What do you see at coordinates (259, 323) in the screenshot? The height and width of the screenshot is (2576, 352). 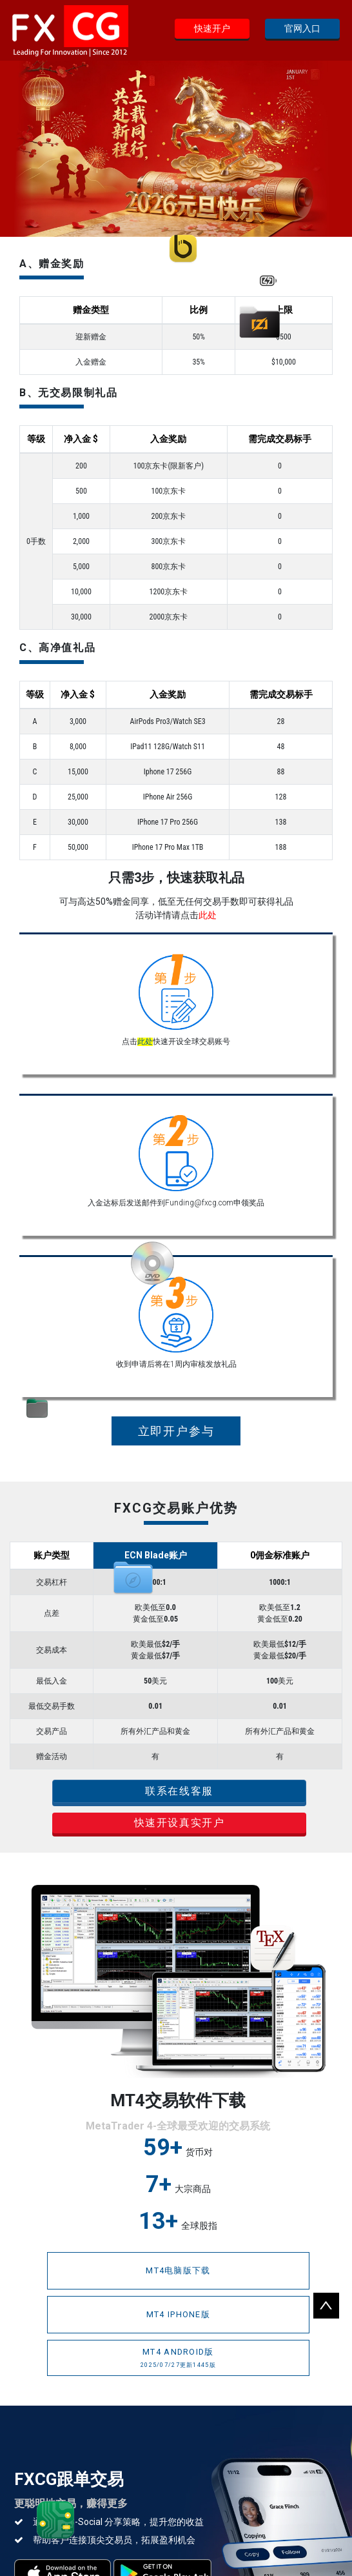 I see `open folder containing zig programming language files` at bounding box center [259, 323].